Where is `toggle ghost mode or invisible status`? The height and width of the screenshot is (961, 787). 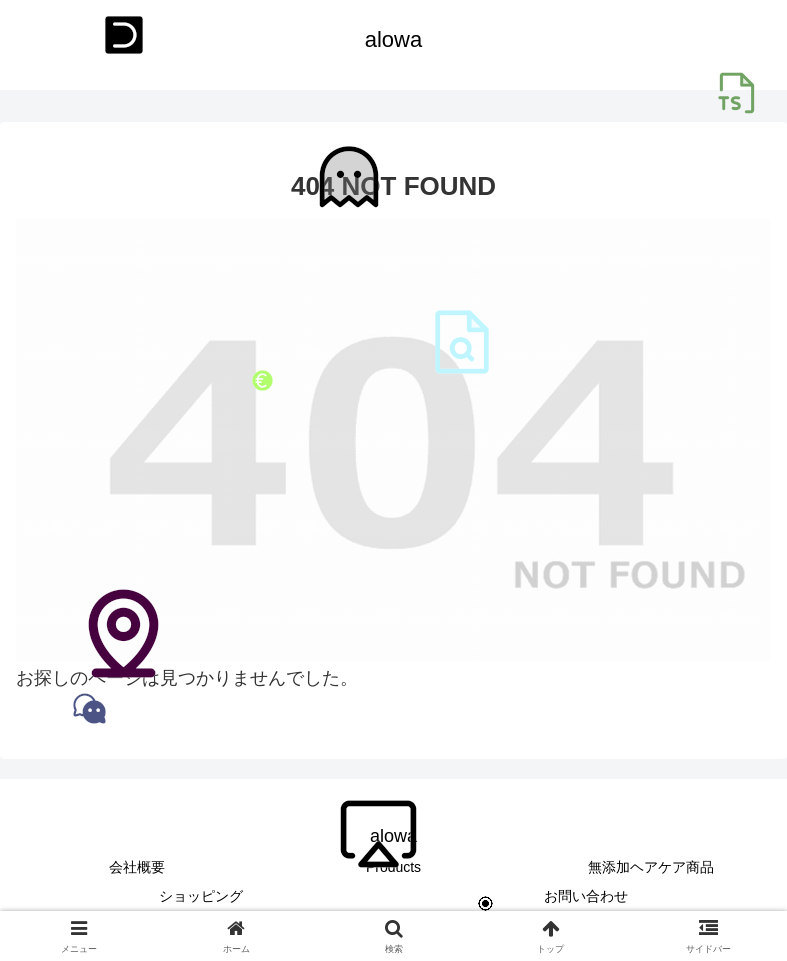 toggle ghost mode or invisible status is located at coordinates (349, 178).